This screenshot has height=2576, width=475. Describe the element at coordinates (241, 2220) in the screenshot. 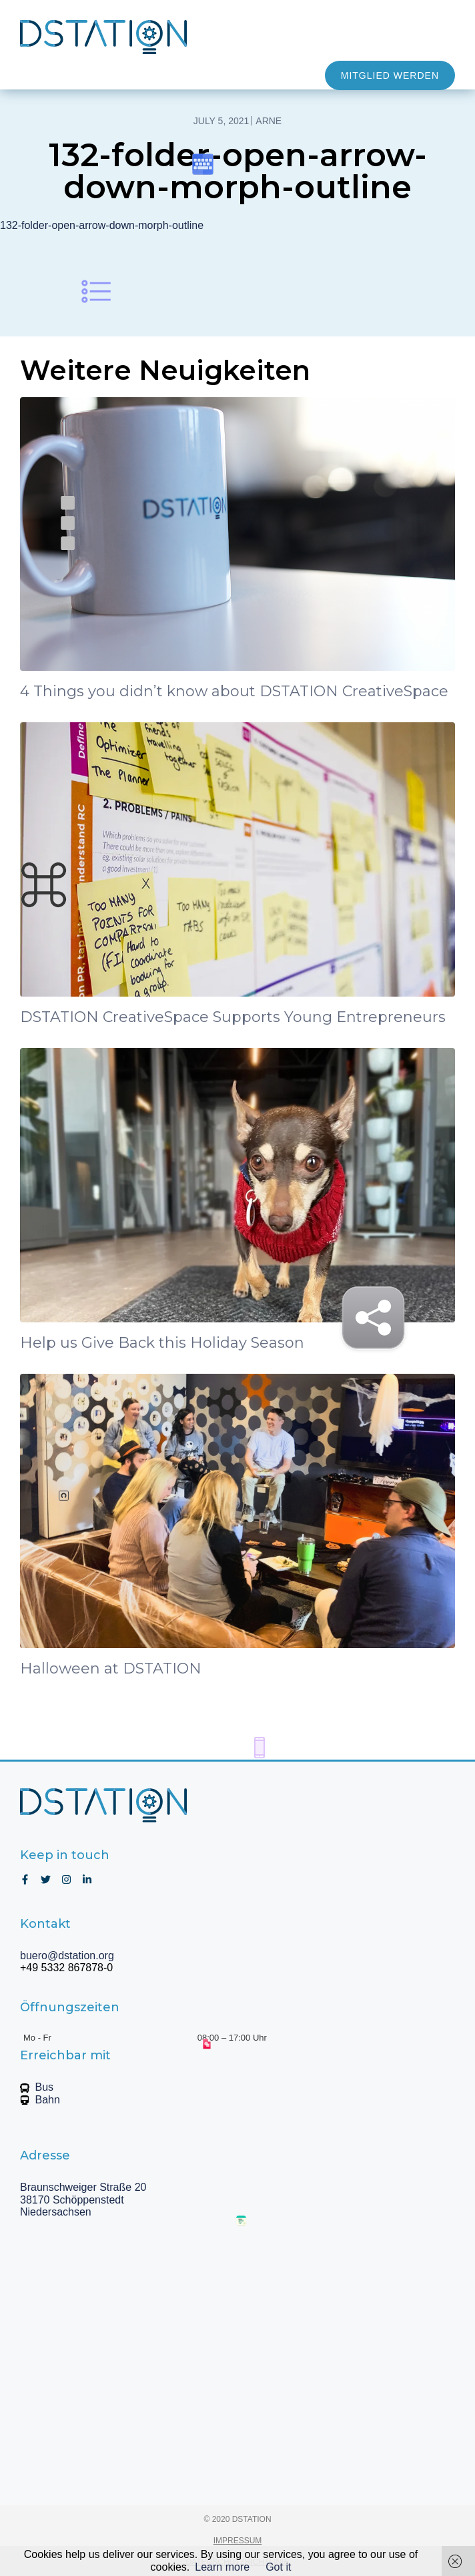

I see `open Paper note-taking app` at that location.